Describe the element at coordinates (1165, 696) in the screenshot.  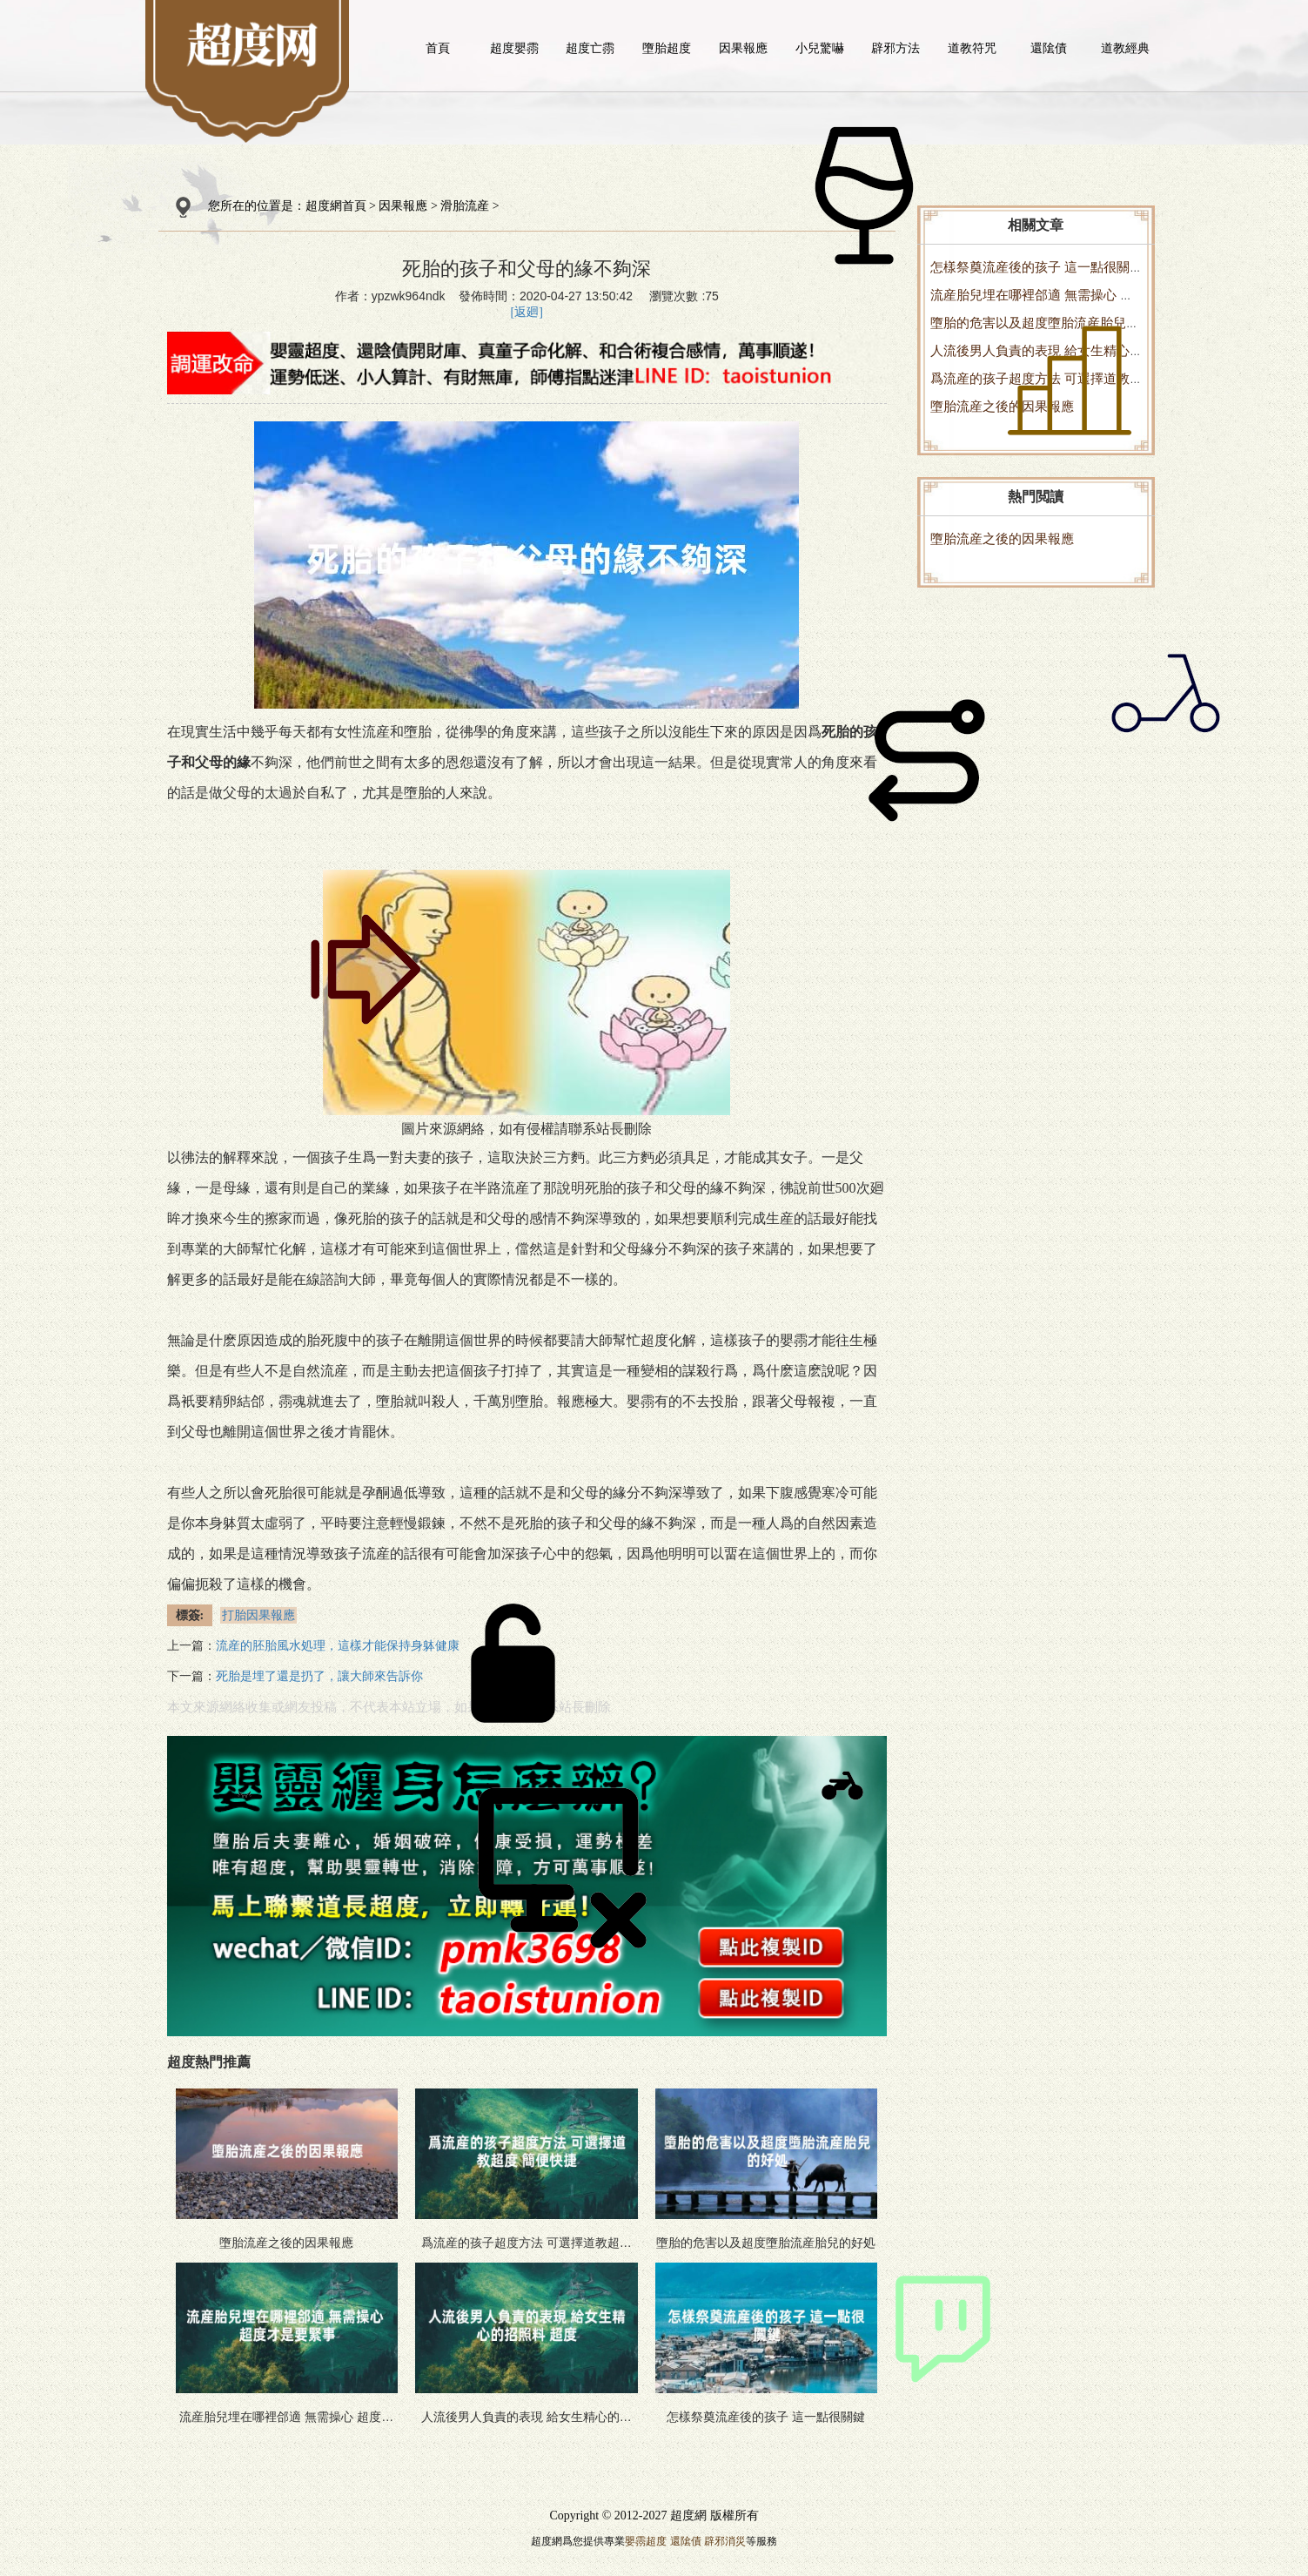
I see `select scooter as transportation mode` at that location.